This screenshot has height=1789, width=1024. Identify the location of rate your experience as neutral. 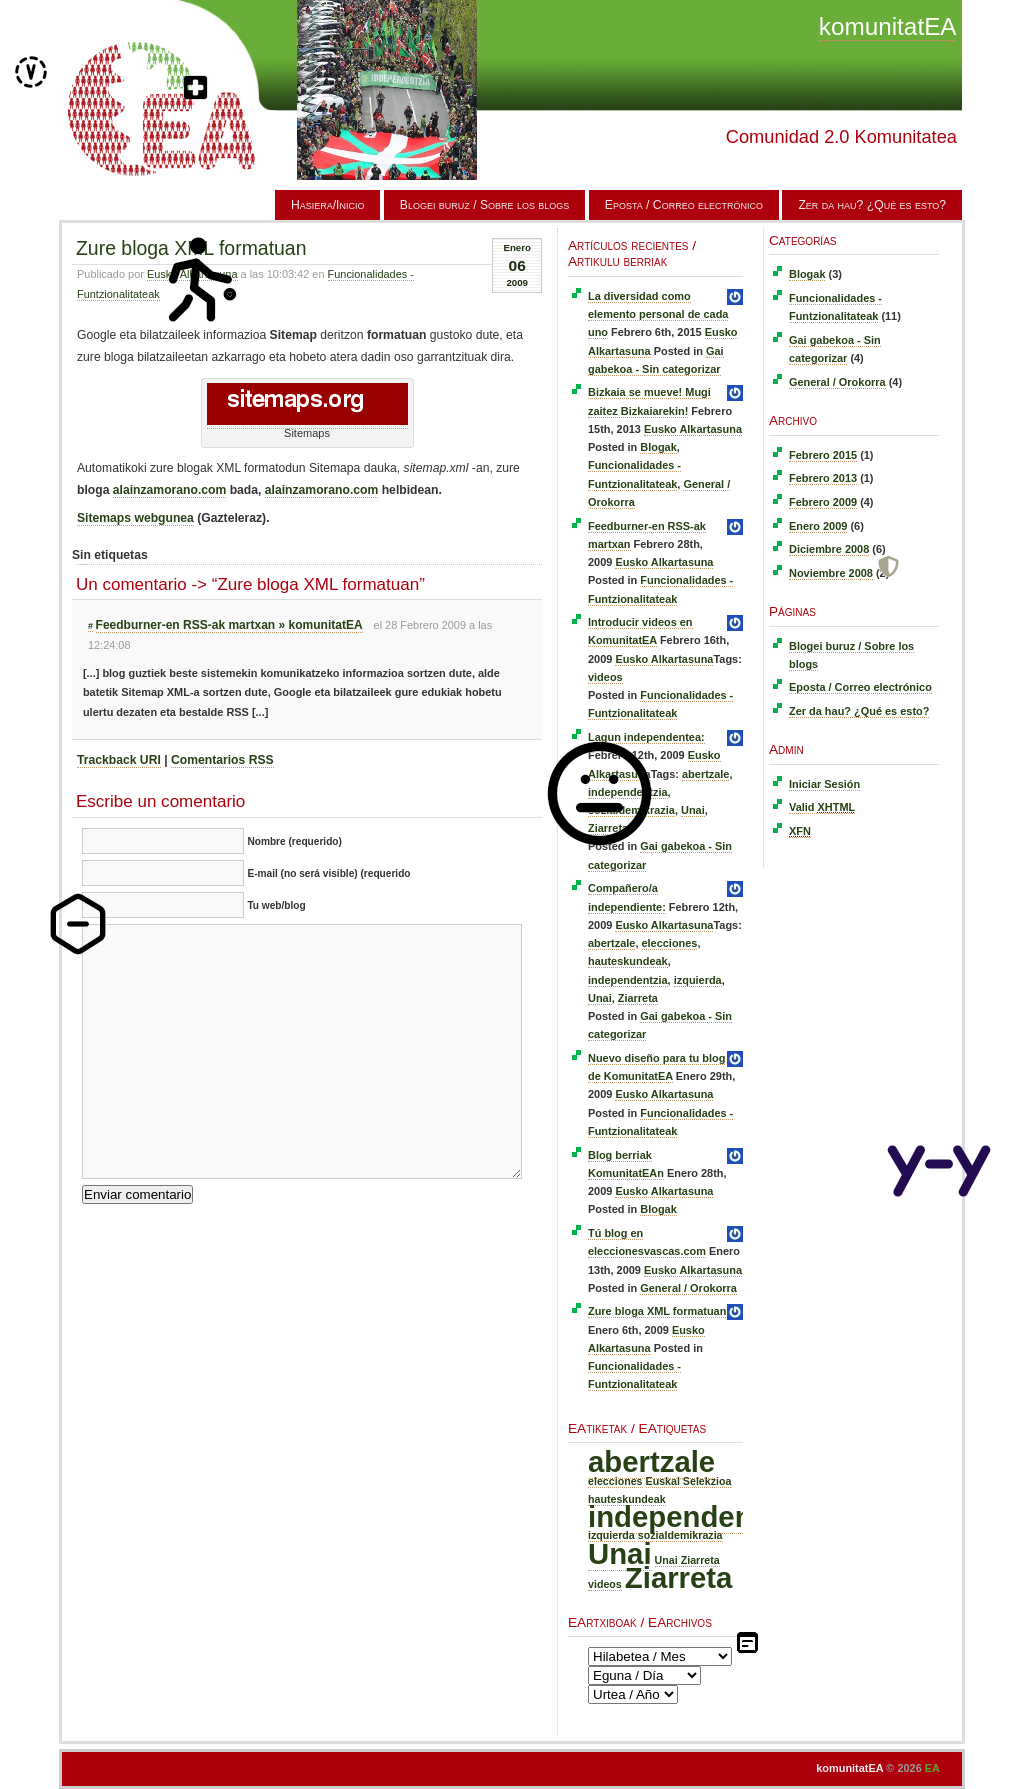
(599, 793).